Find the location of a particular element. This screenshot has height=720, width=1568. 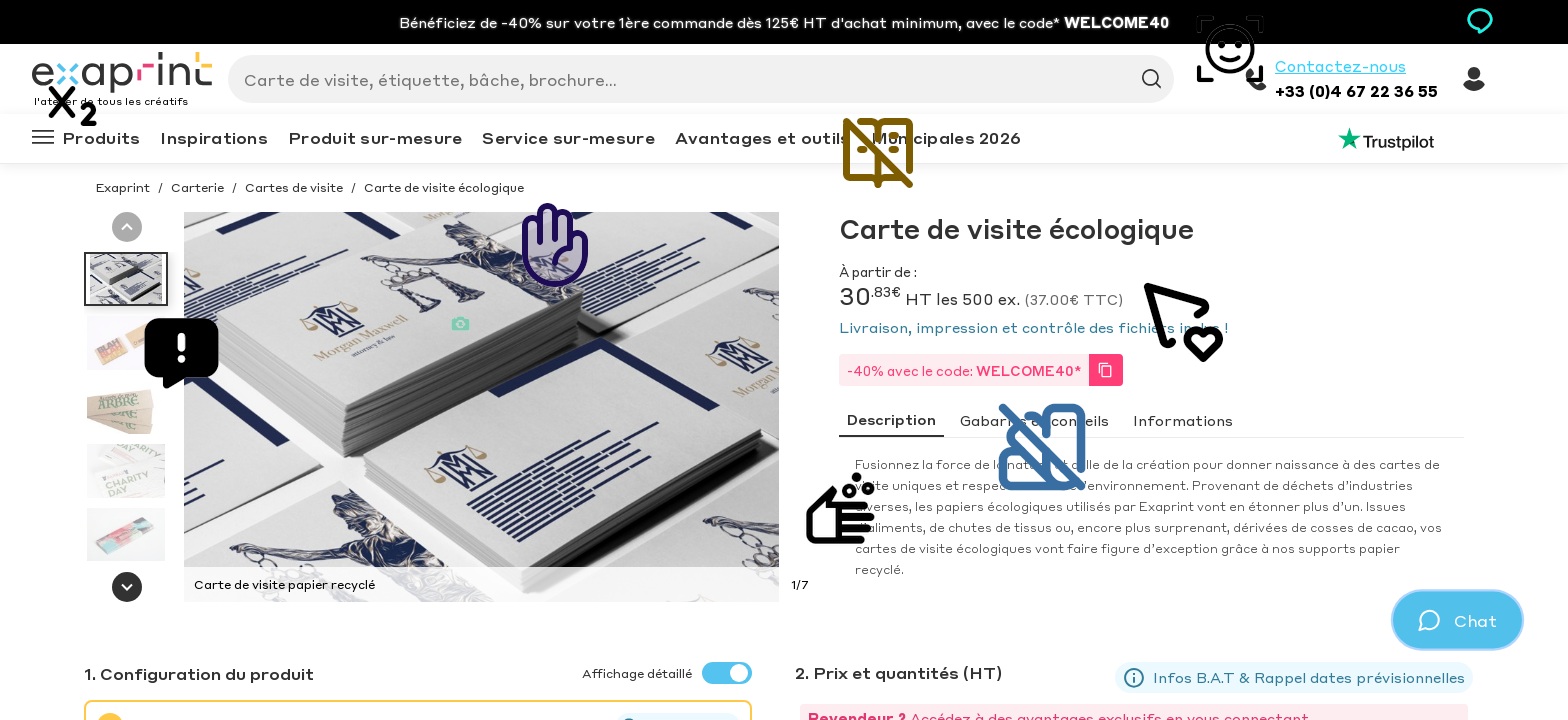

report a message or conversation is located at coordinates (181, 351).